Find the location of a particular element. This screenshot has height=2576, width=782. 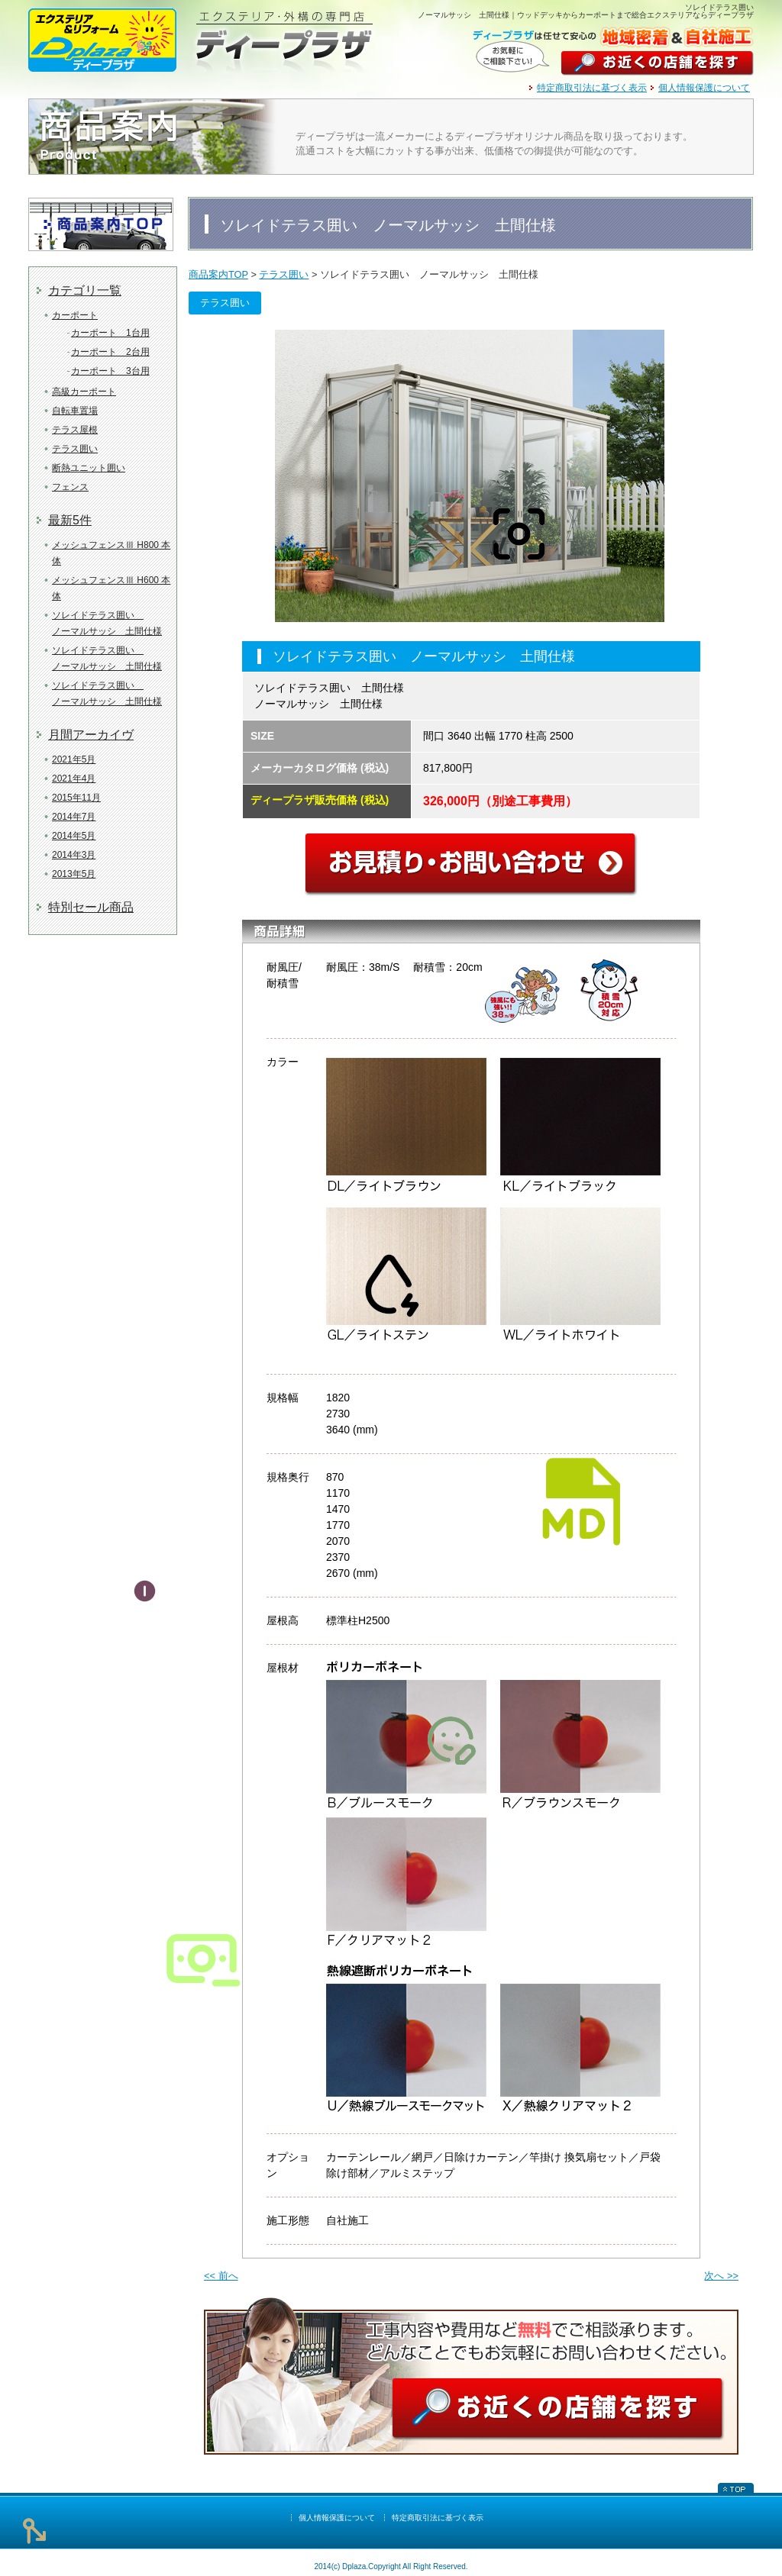

subtract funds or reduce balance is located at coordinates (202, 1959).